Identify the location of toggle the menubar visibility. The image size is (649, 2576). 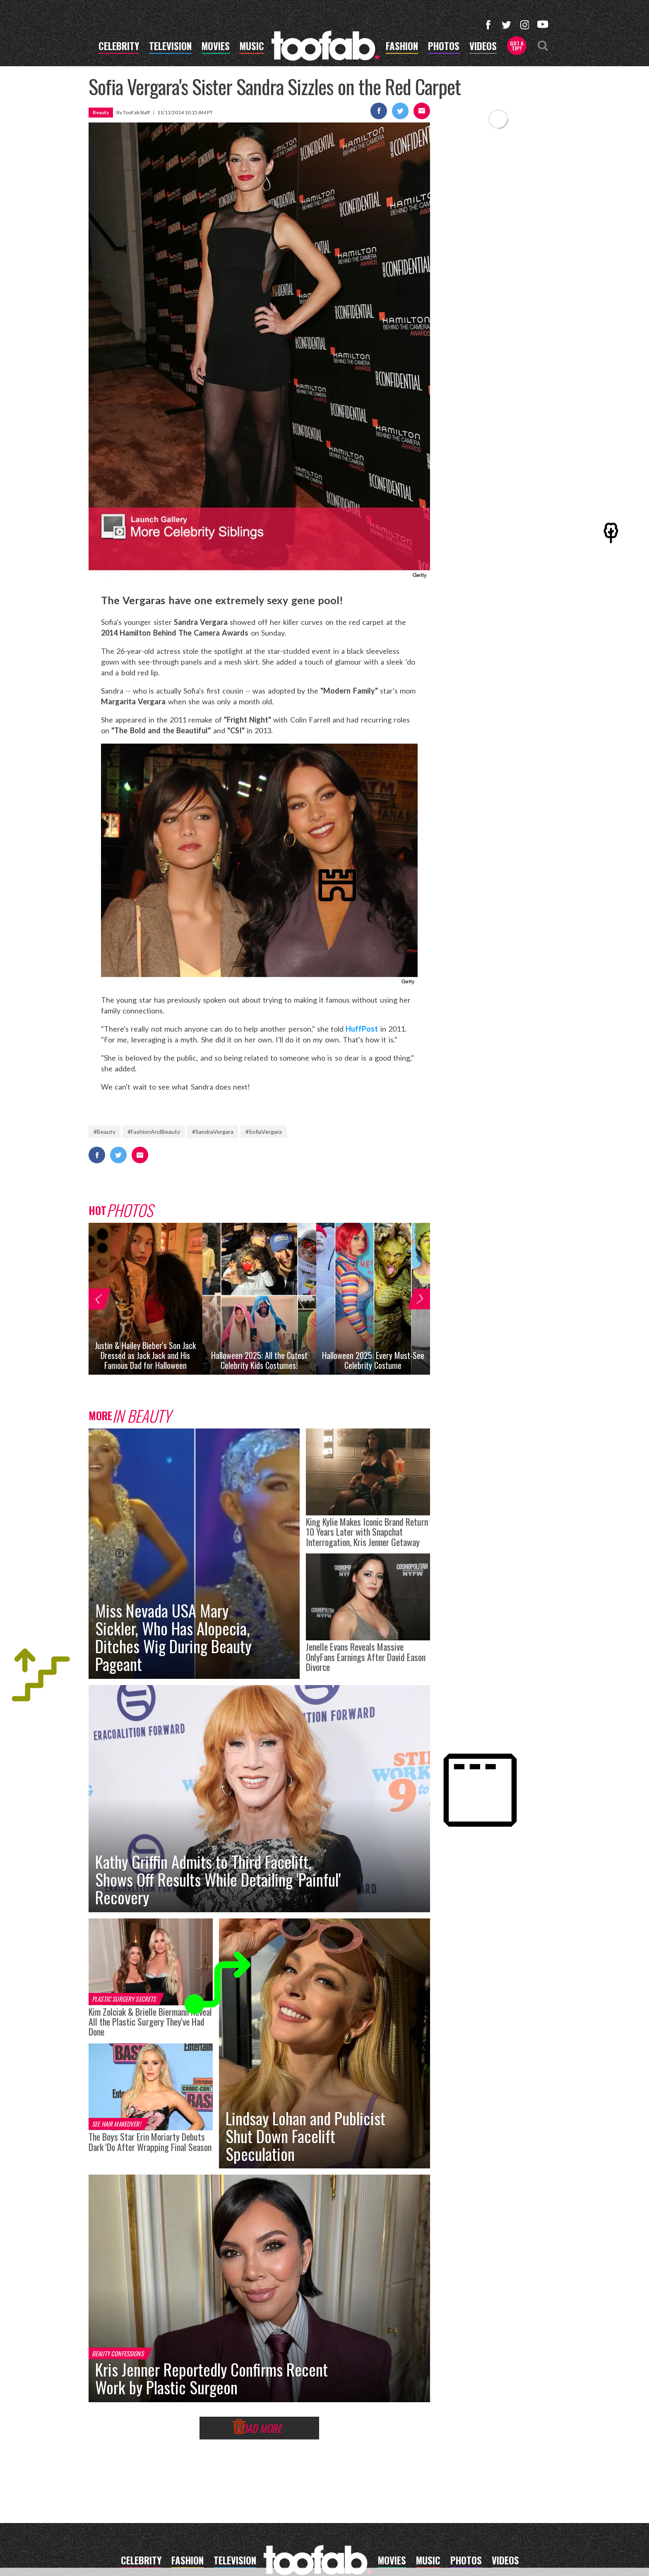
(480, 1790).